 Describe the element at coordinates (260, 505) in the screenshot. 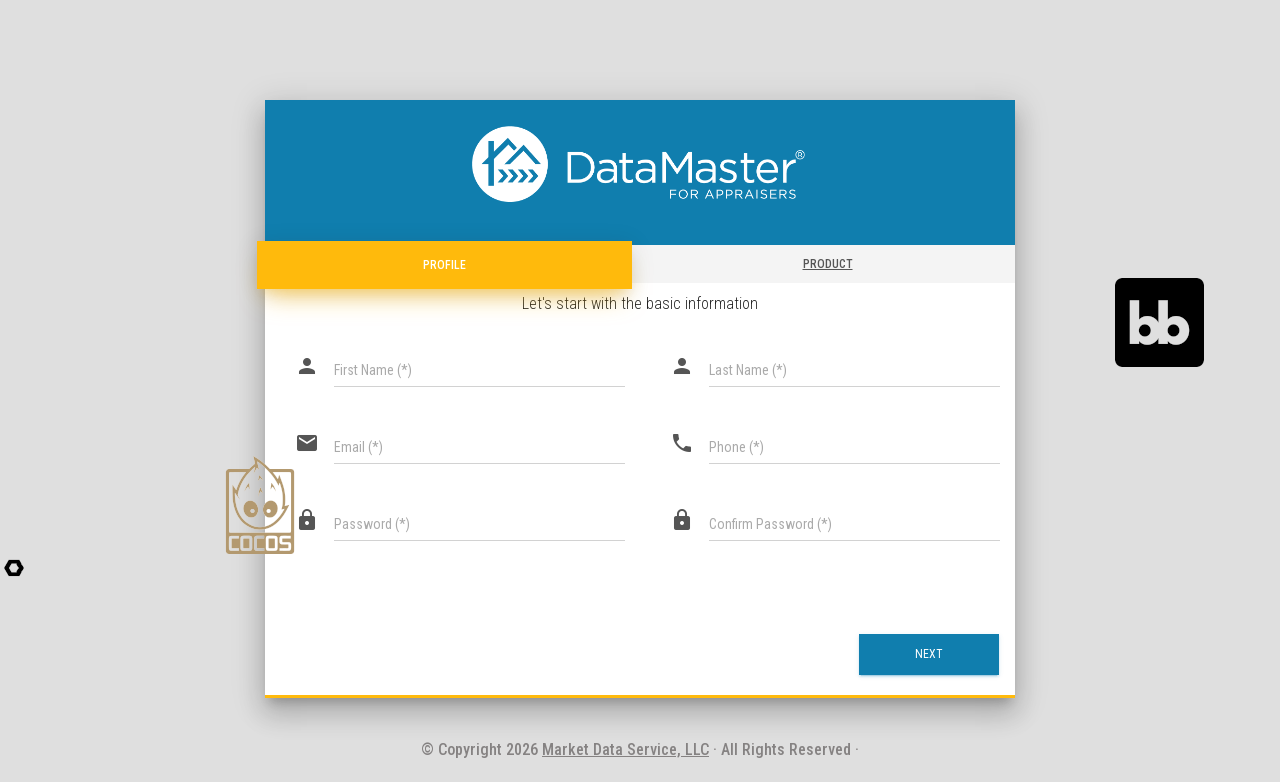

I see `cocos game engine logo` at that location.